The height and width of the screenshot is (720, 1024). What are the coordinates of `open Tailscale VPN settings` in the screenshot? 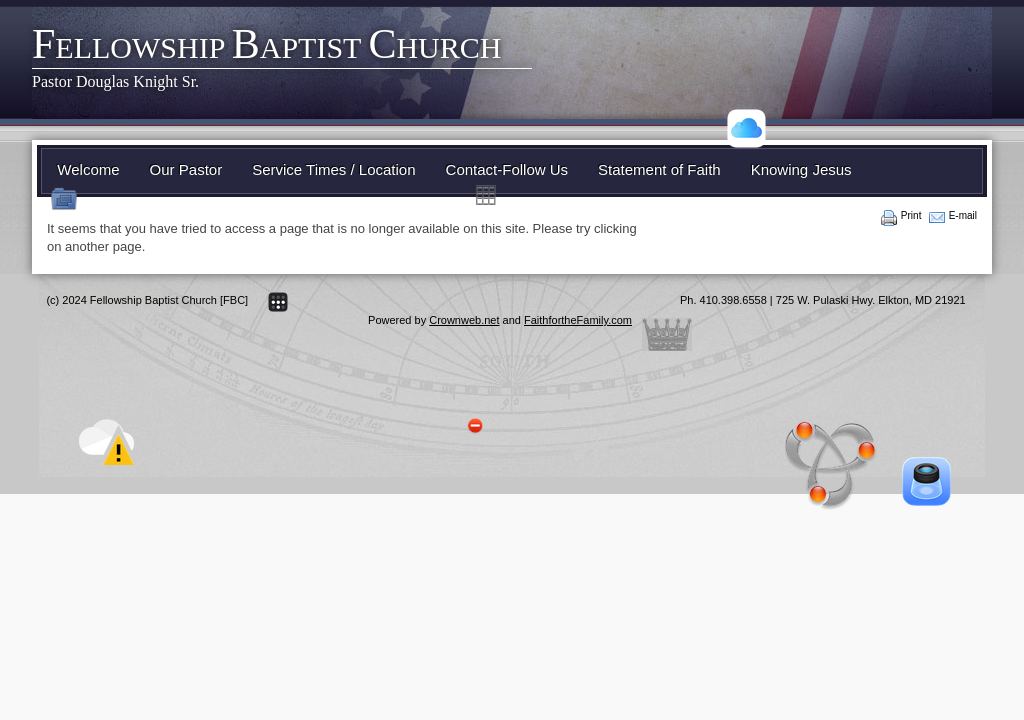 It's located at (278, 302).